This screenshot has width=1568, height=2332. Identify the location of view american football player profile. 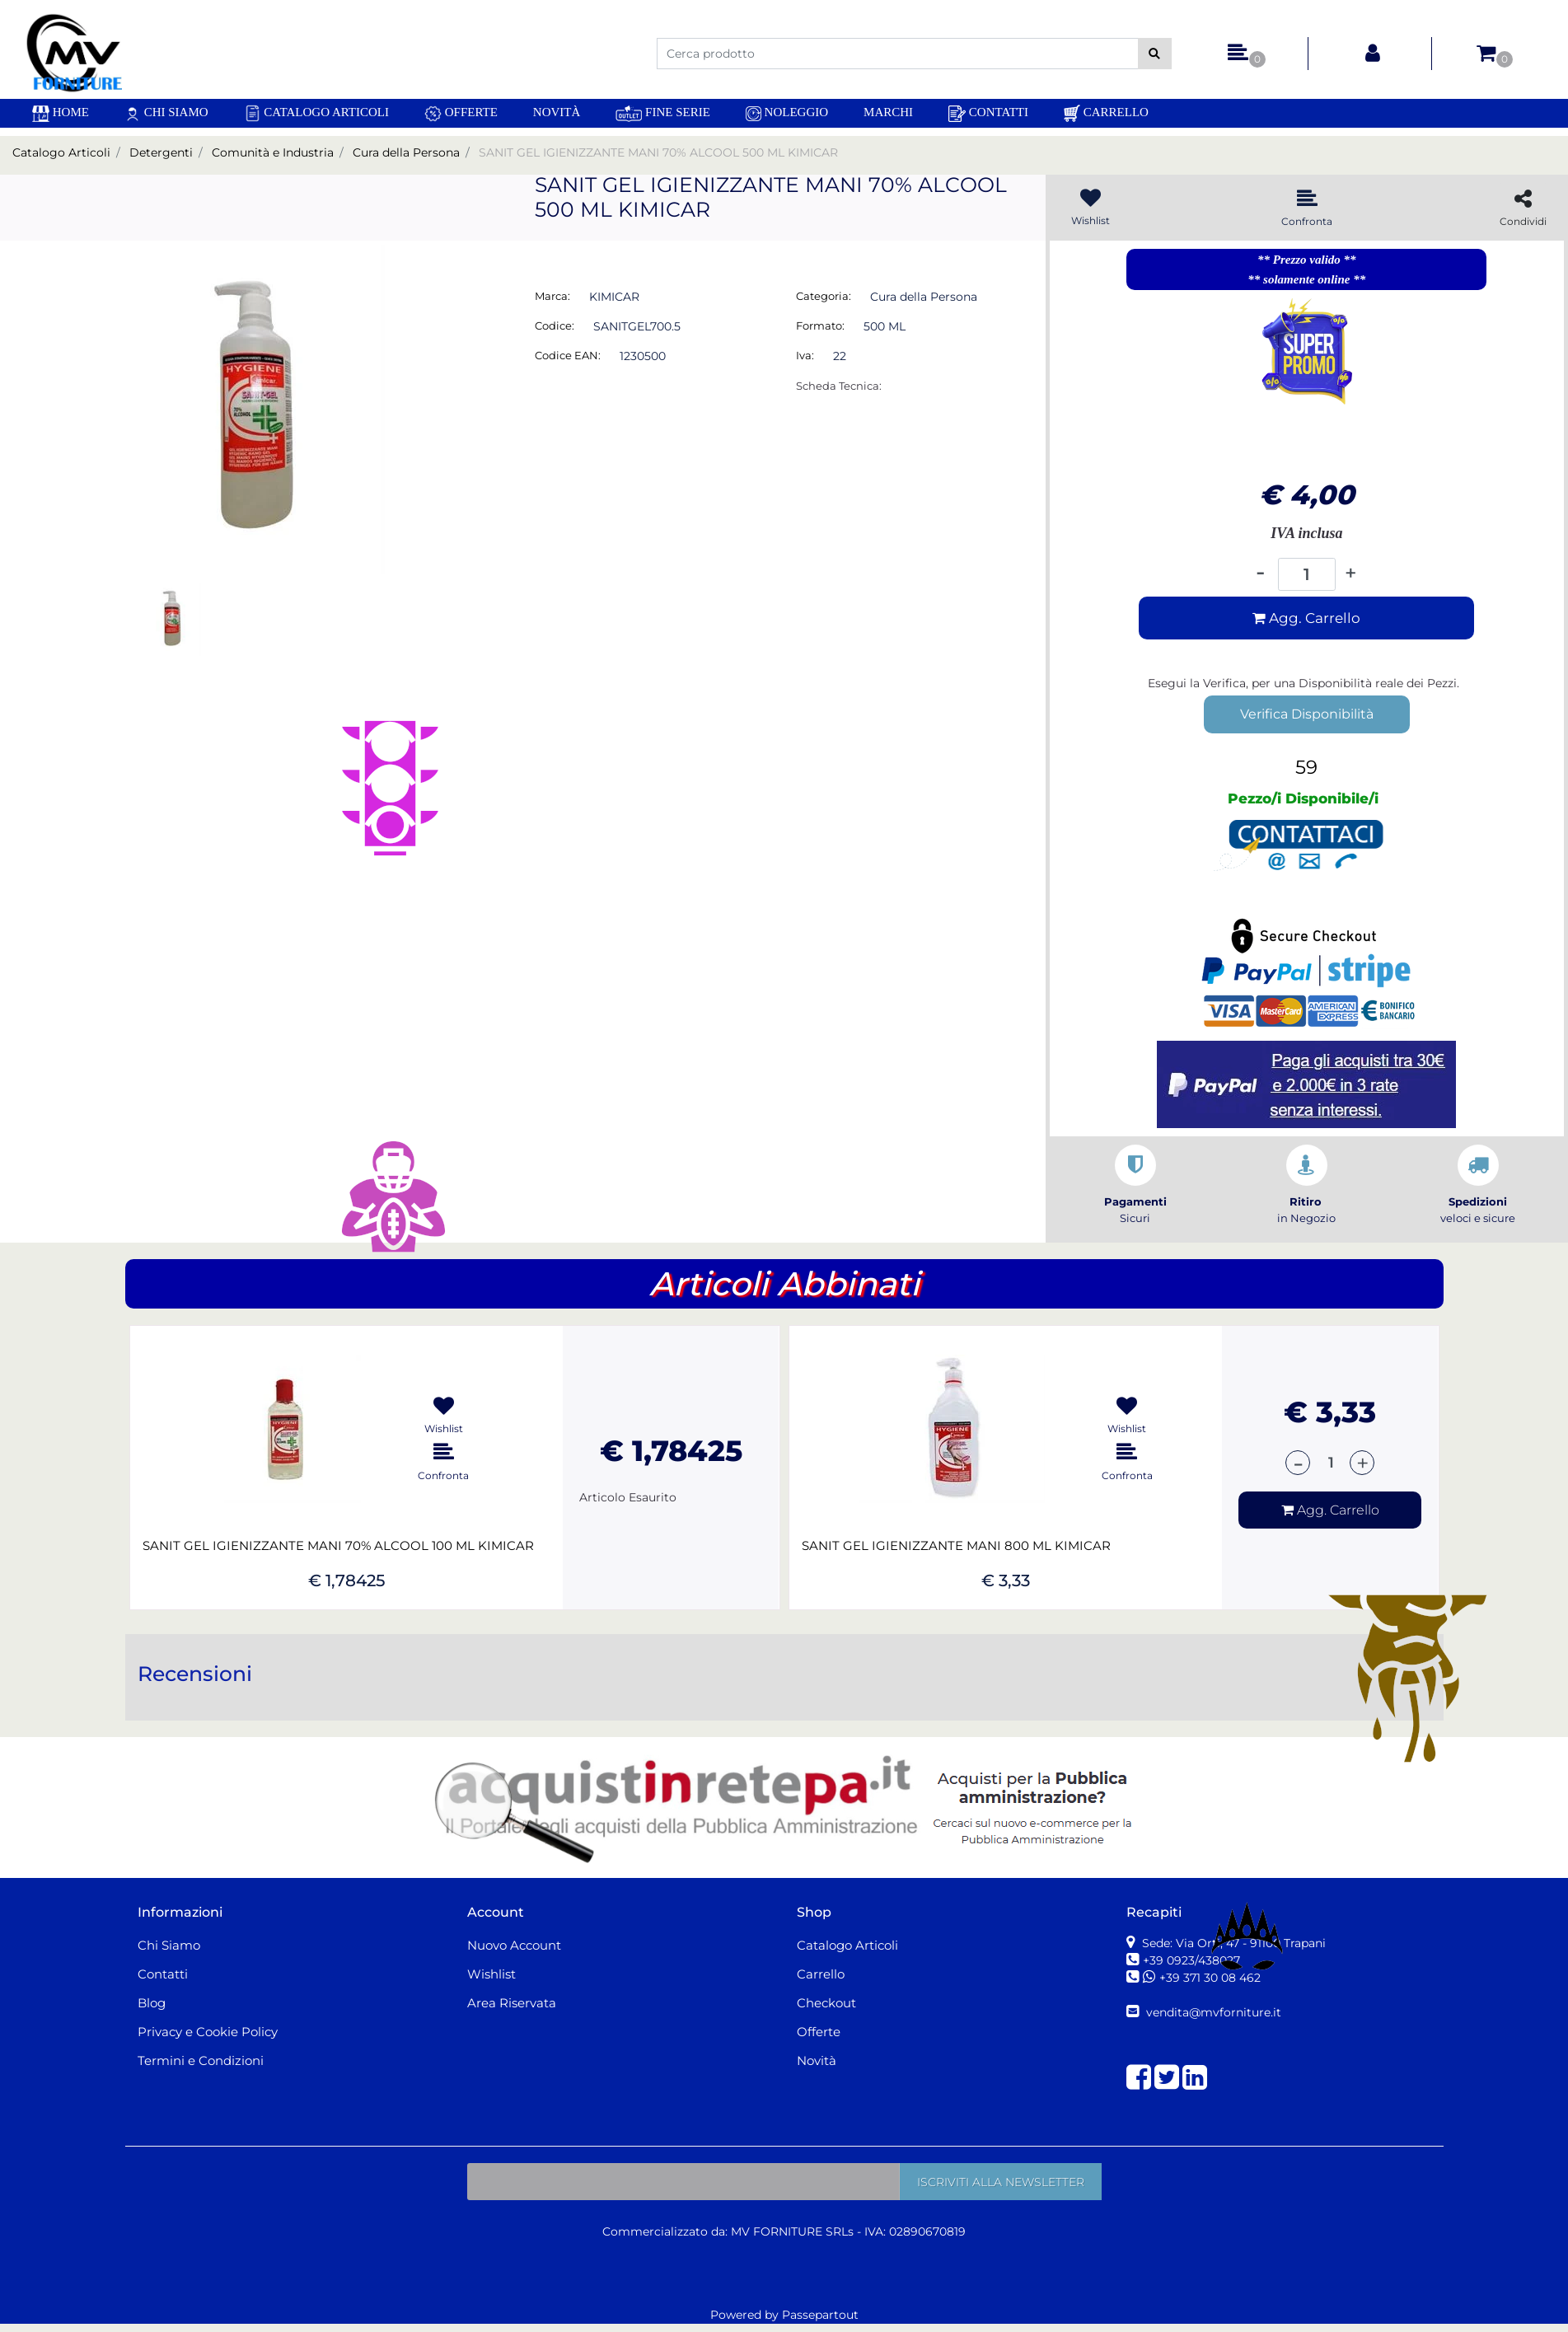
(393, 1192).